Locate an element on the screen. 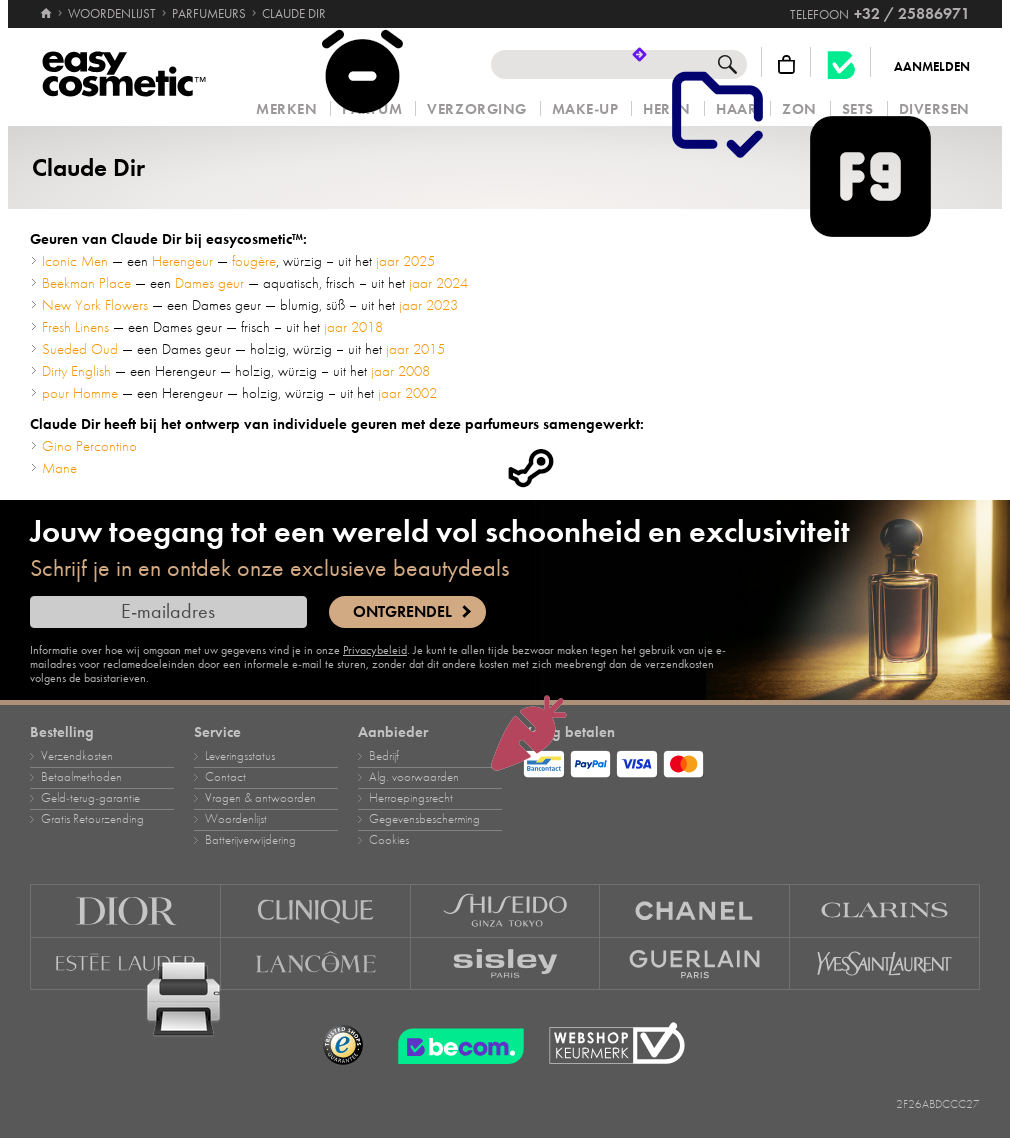  access food or grocery-related features is located at coordinates (527, 734).